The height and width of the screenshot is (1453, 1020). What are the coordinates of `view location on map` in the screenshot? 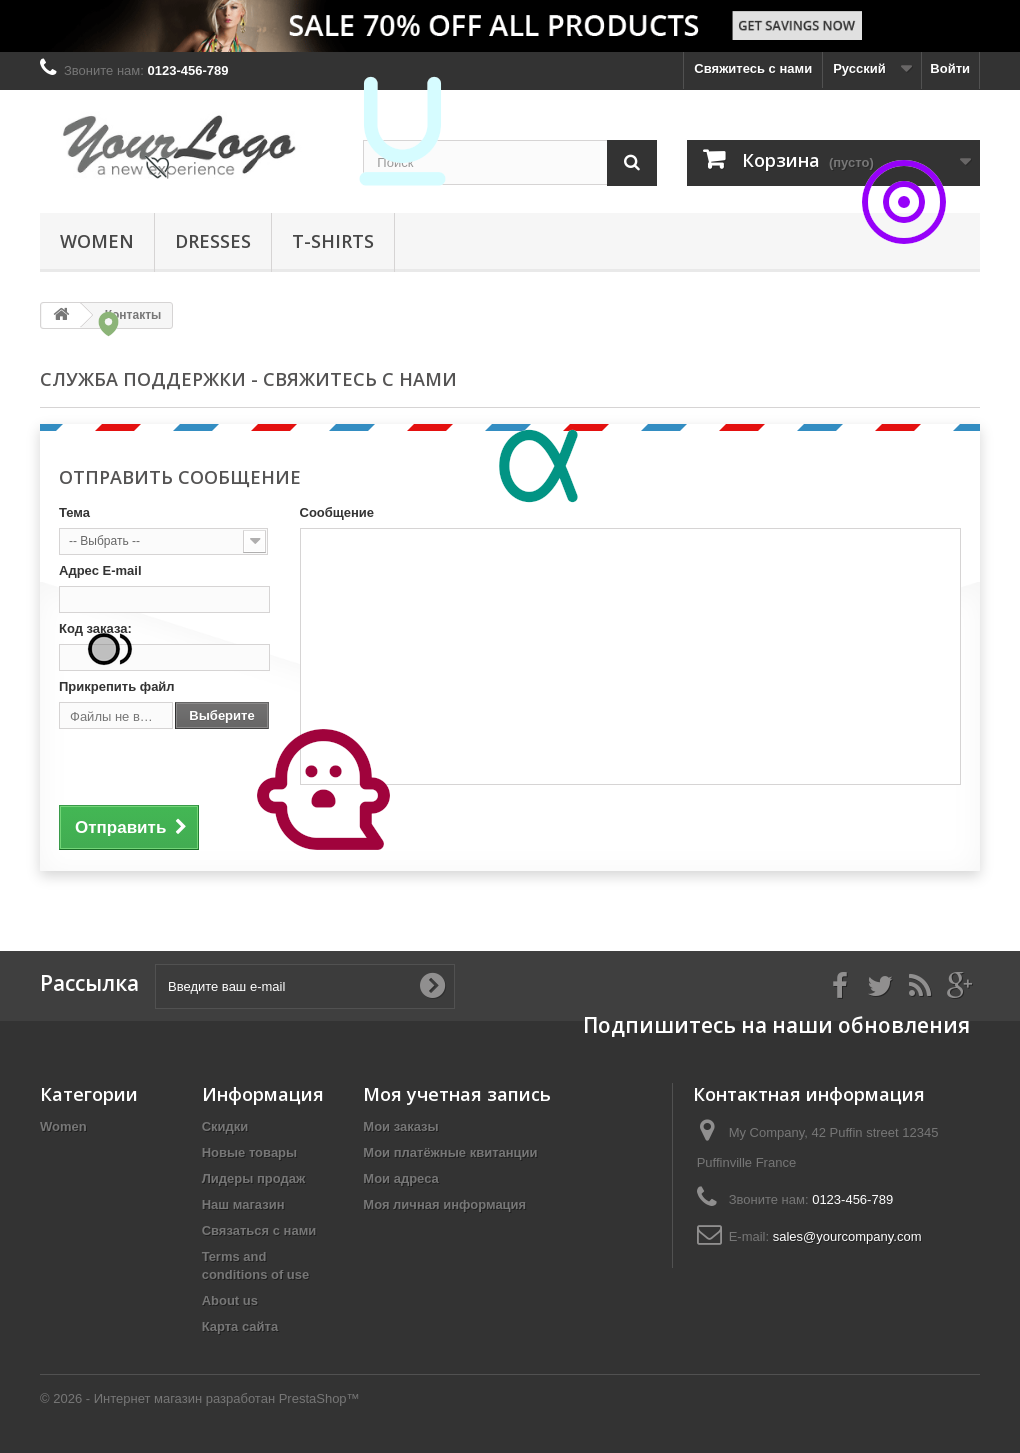 It's located at (108, 323).